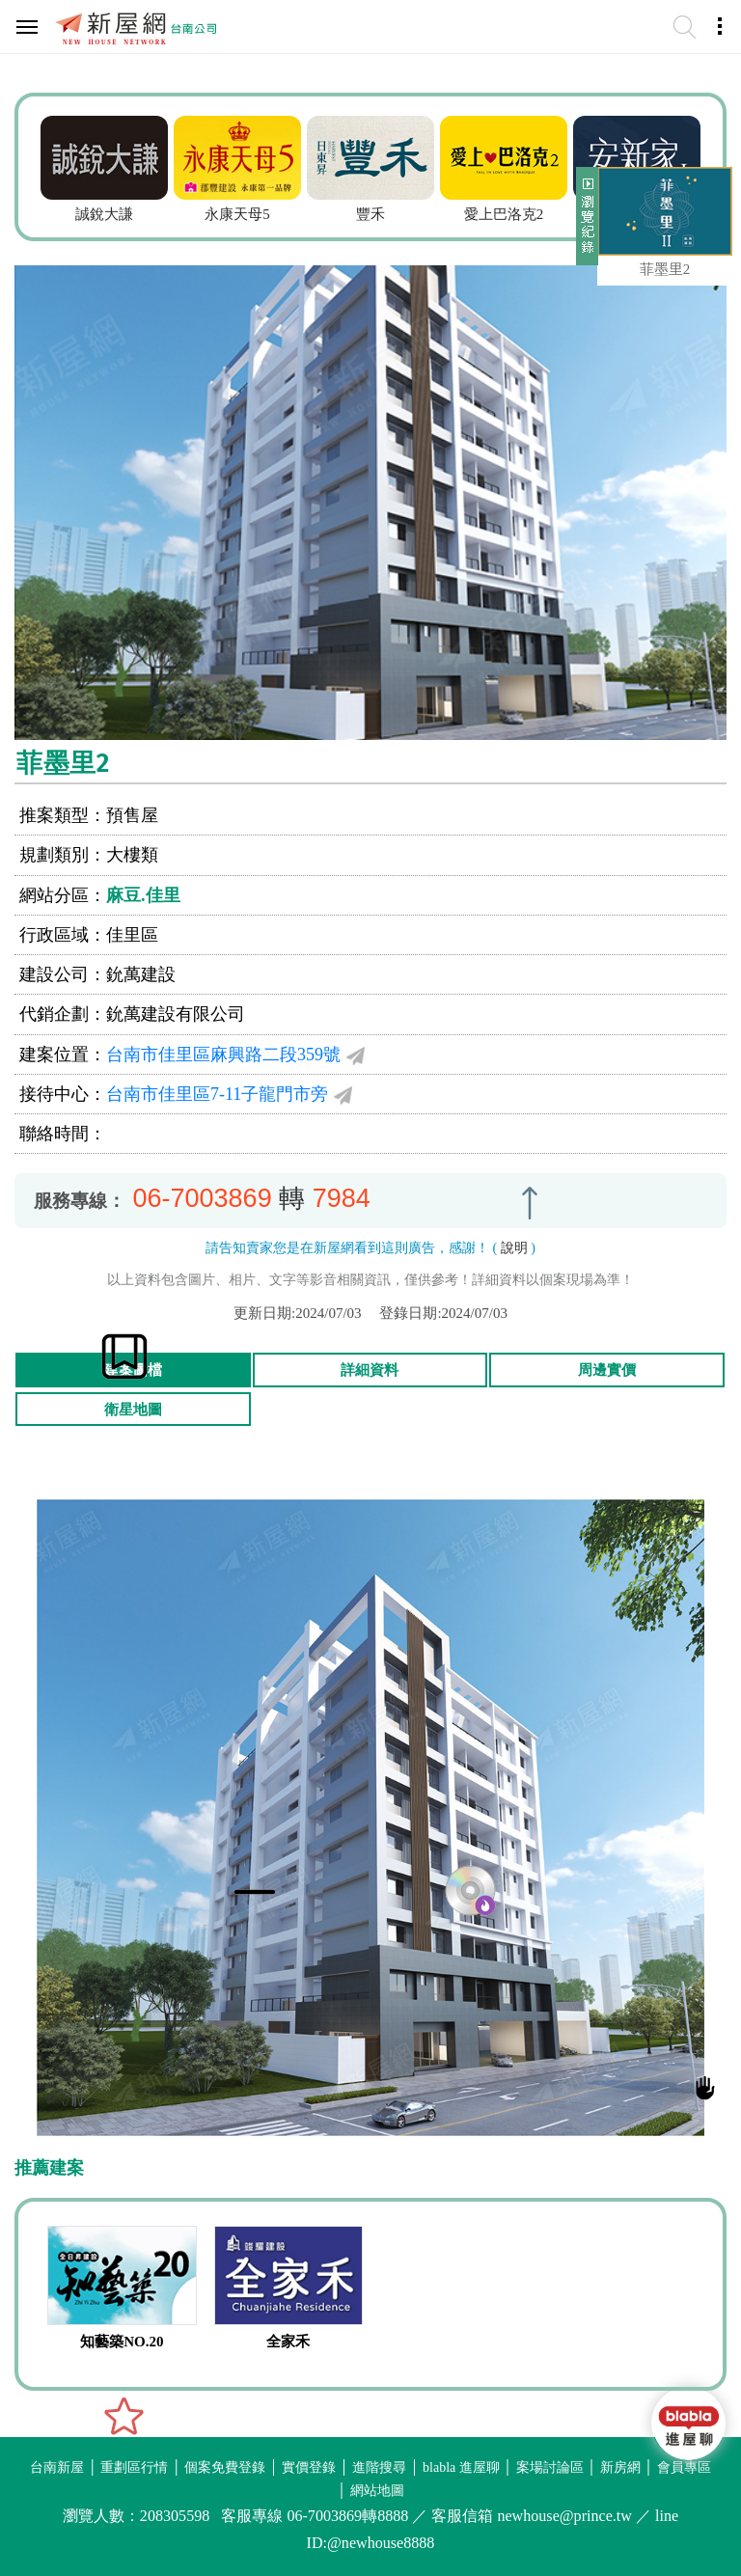  What do you see at coordinates (124, 2416) in the screenshot?
I see `add item to favorites` at bounding box center [124, 2416].